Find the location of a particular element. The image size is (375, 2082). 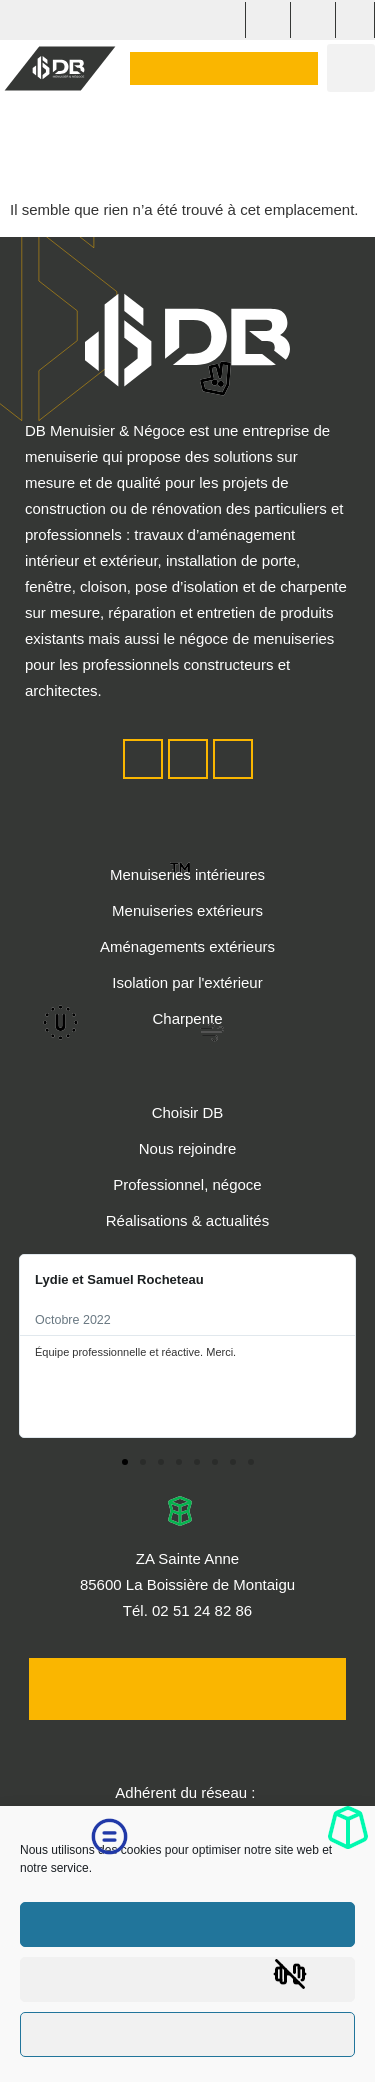

view 3D object or model is located at coordinates (180, 1511).